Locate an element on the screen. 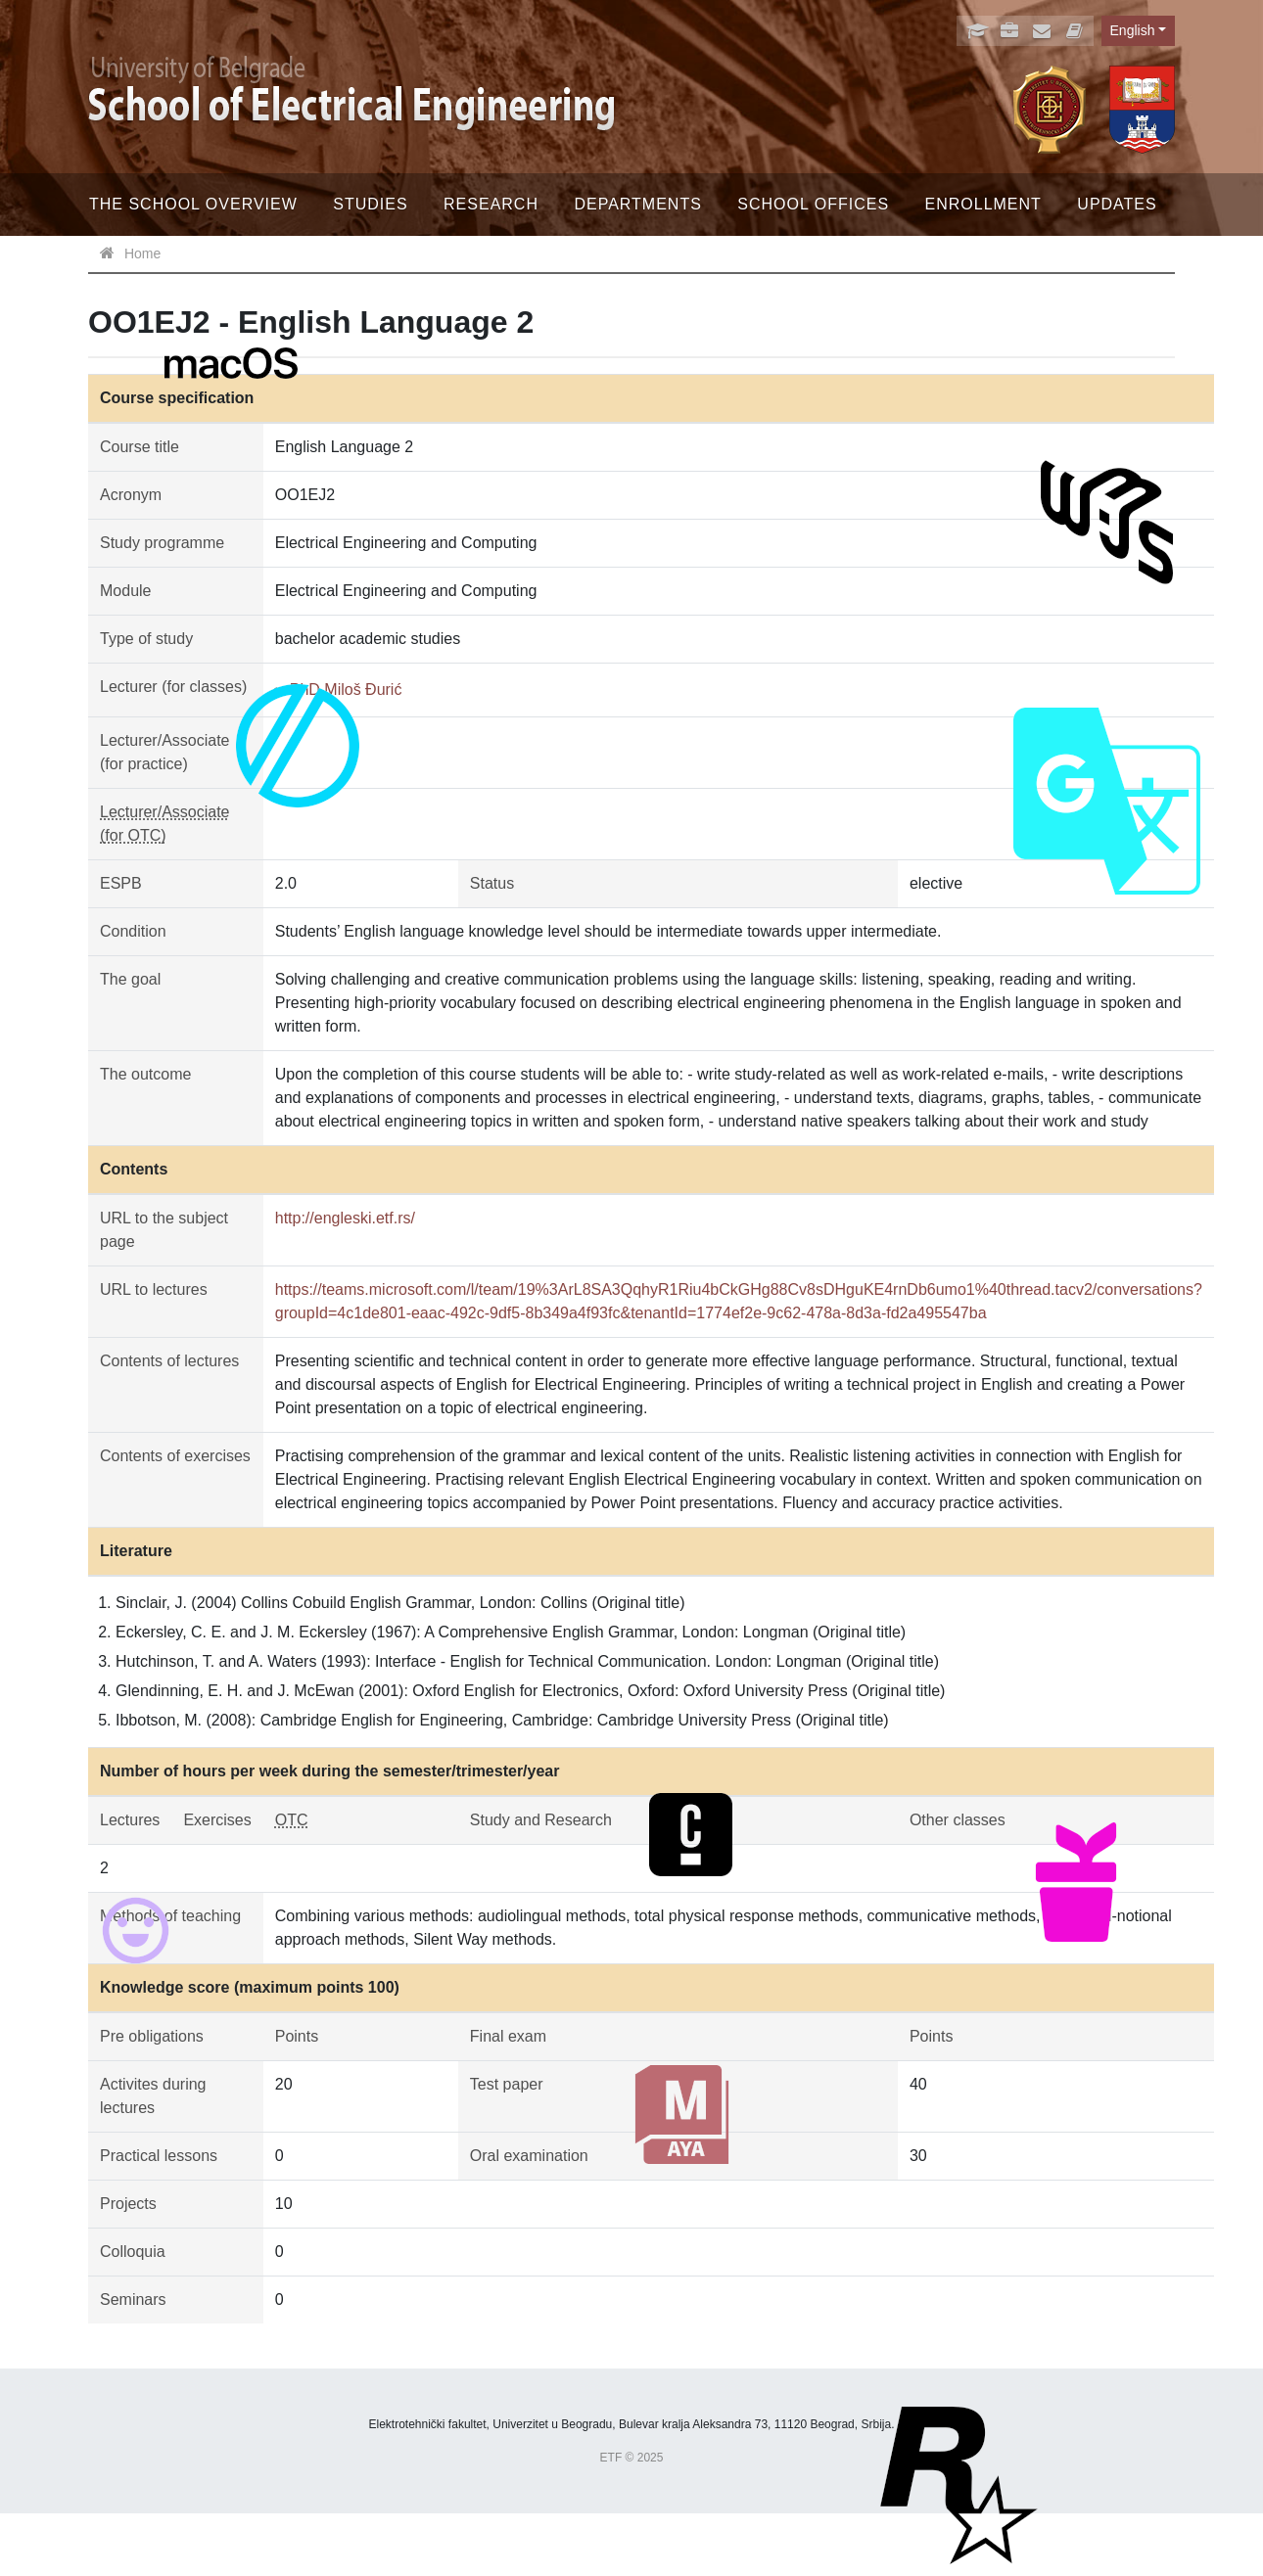 This screenshot has width=1263, height=2576. web3.js library or project branding is located at coordinates (1106, 522).